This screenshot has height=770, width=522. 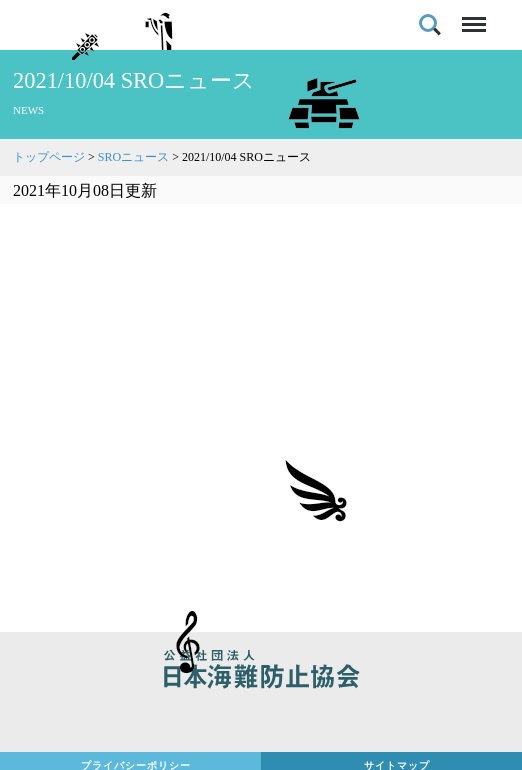 I want to click on the hermit tarot card icon, so click(x=160, y=31).